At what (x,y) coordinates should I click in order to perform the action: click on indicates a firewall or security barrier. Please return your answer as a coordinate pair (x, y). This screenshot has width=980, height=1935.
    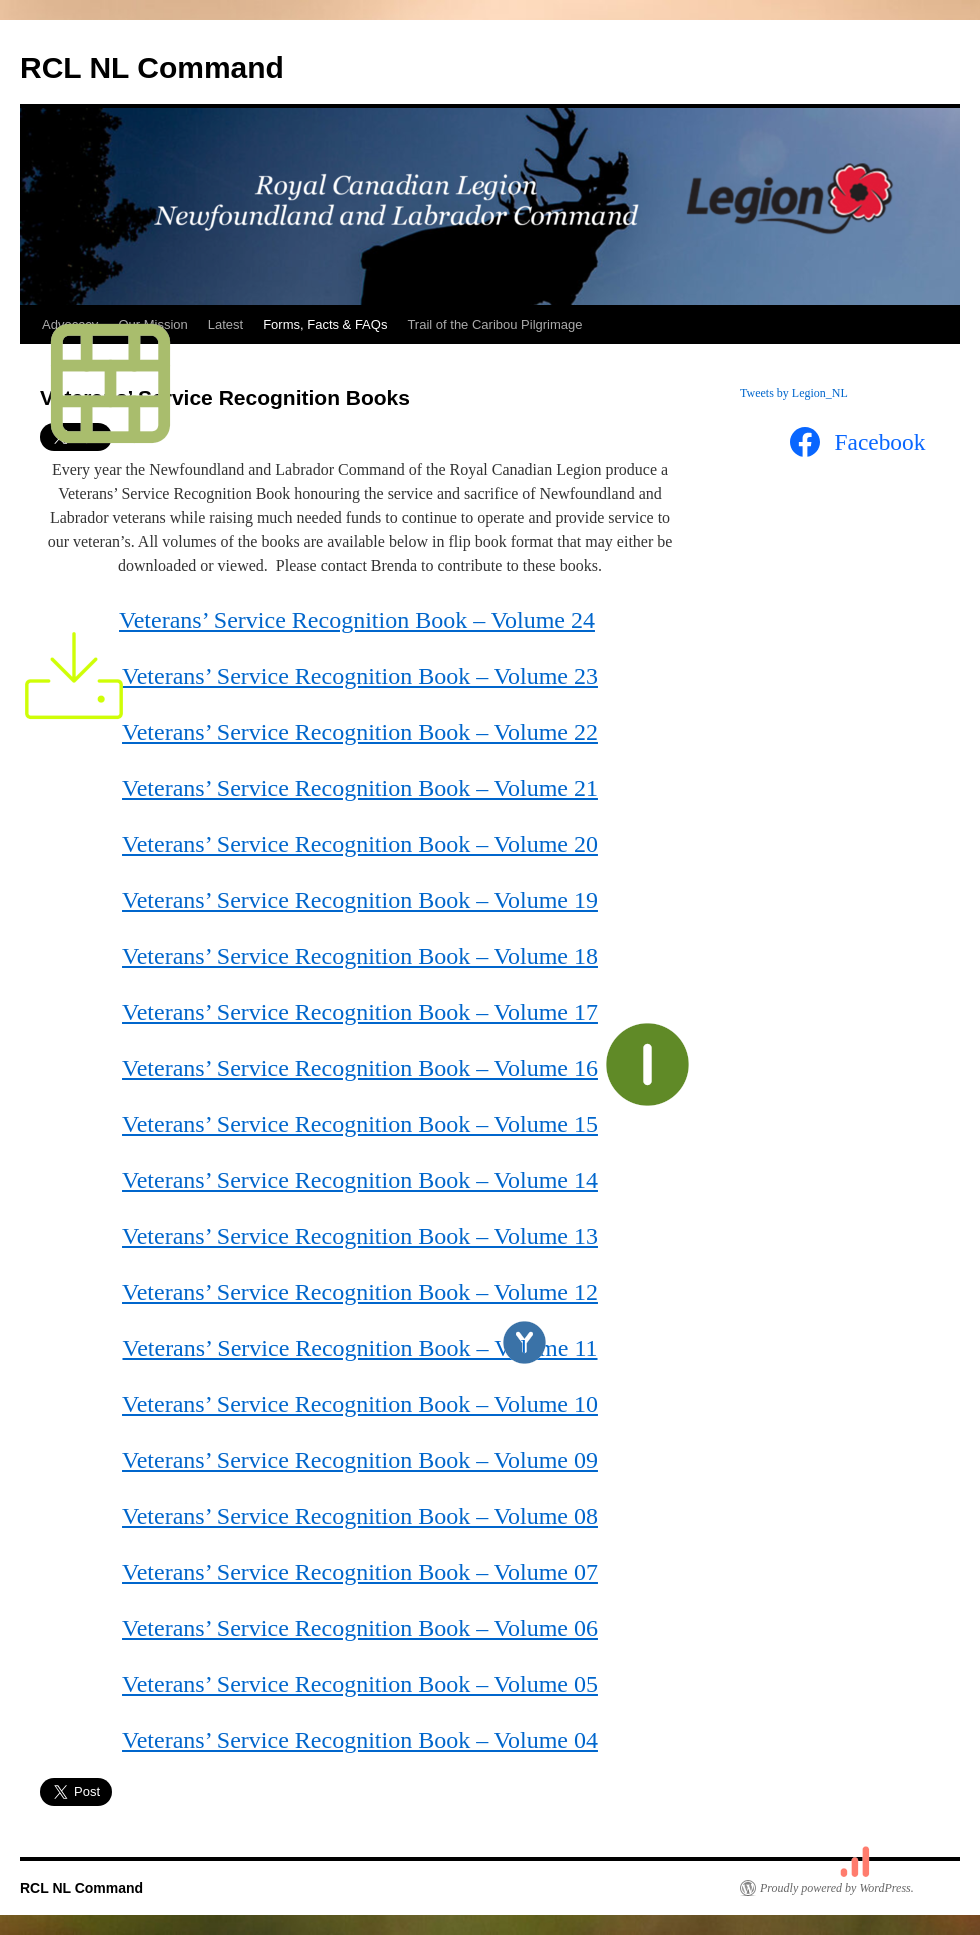
    Looking at the image, I should click on (110, 383).